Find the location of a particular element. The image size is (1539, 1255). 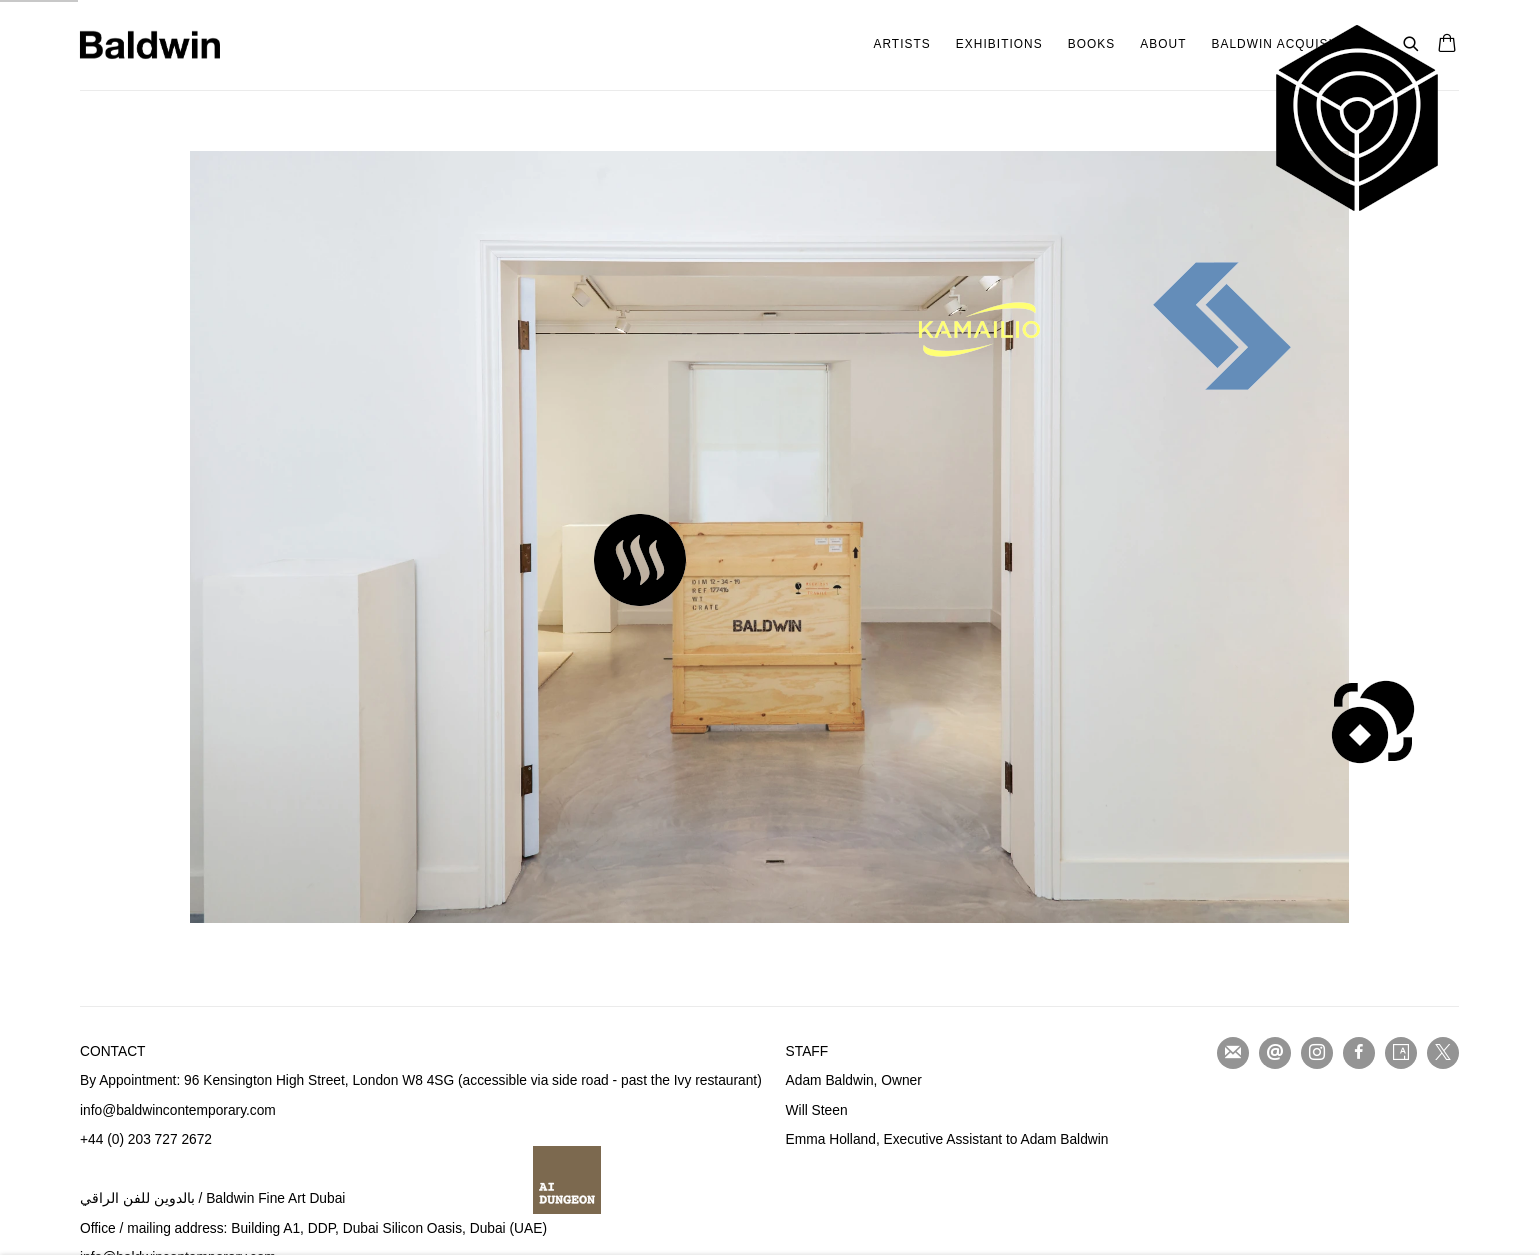

visit the CSS Design Awards website is located at coordinates (1222, 326).